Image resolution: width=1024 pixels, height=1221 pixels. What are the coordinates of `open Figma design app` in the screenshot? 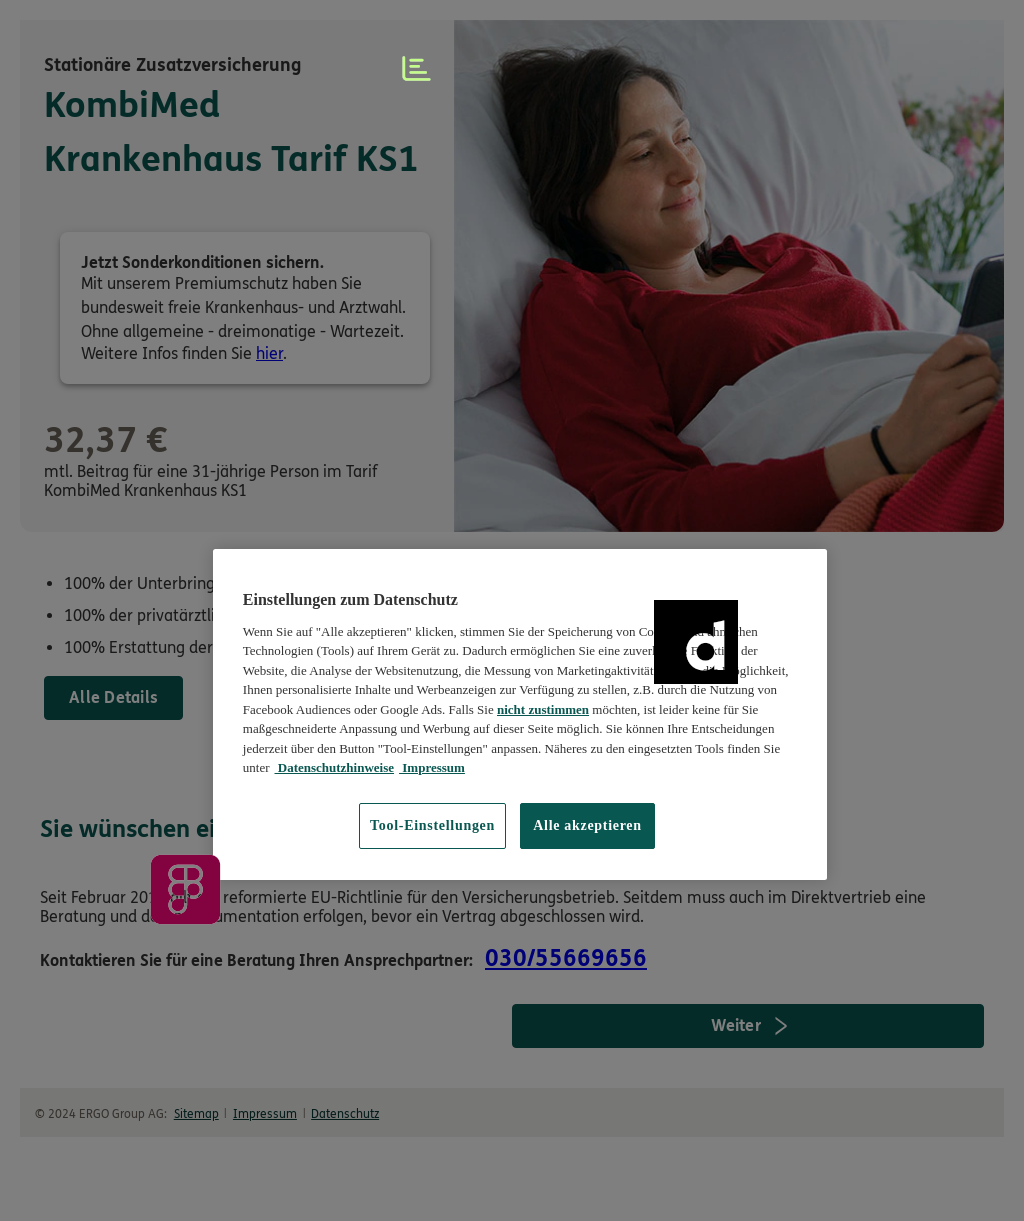 It's located at (185, 889).